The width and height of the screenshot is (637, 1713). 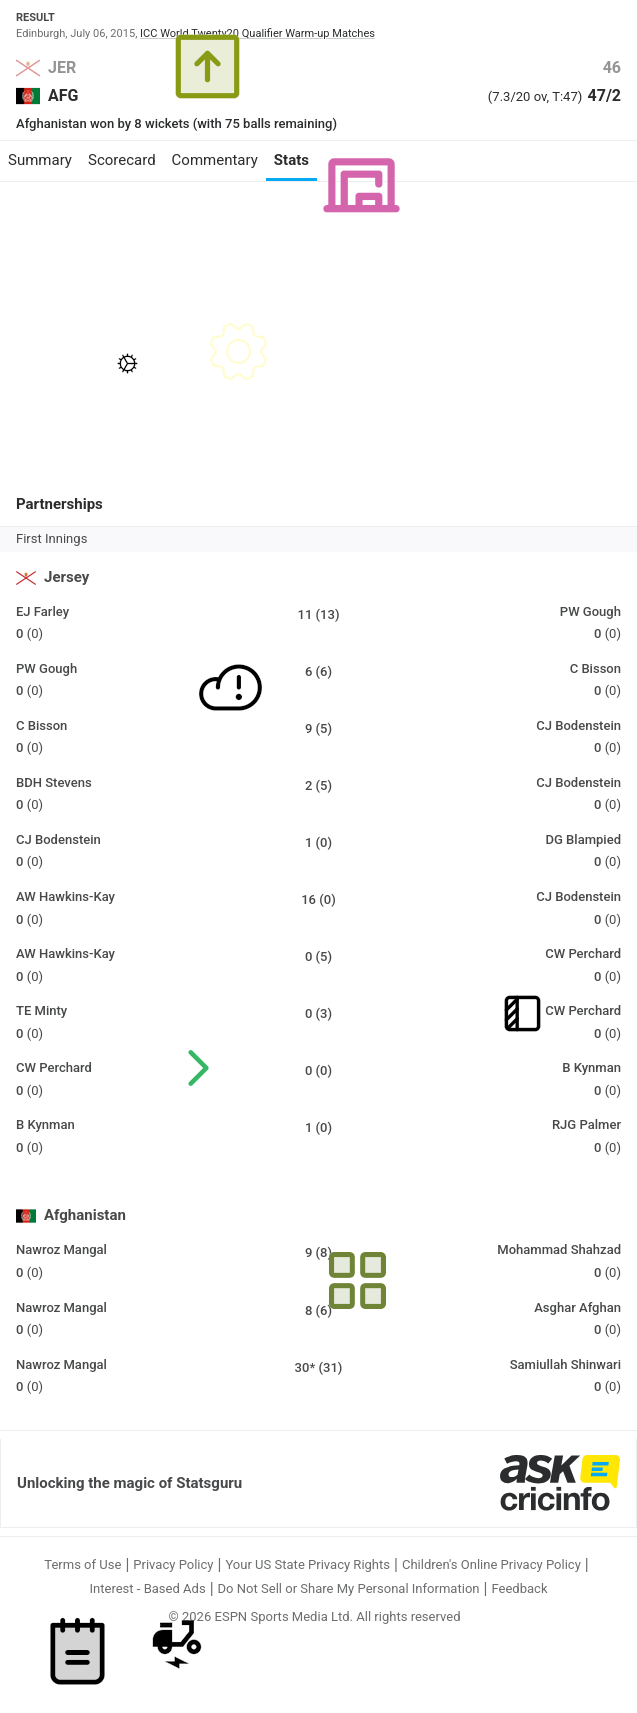 What do you see at coordinates (177, 1642) in the screenshot?
I see `select electric moped as transportation mode` at bounding box center [177, 1642].